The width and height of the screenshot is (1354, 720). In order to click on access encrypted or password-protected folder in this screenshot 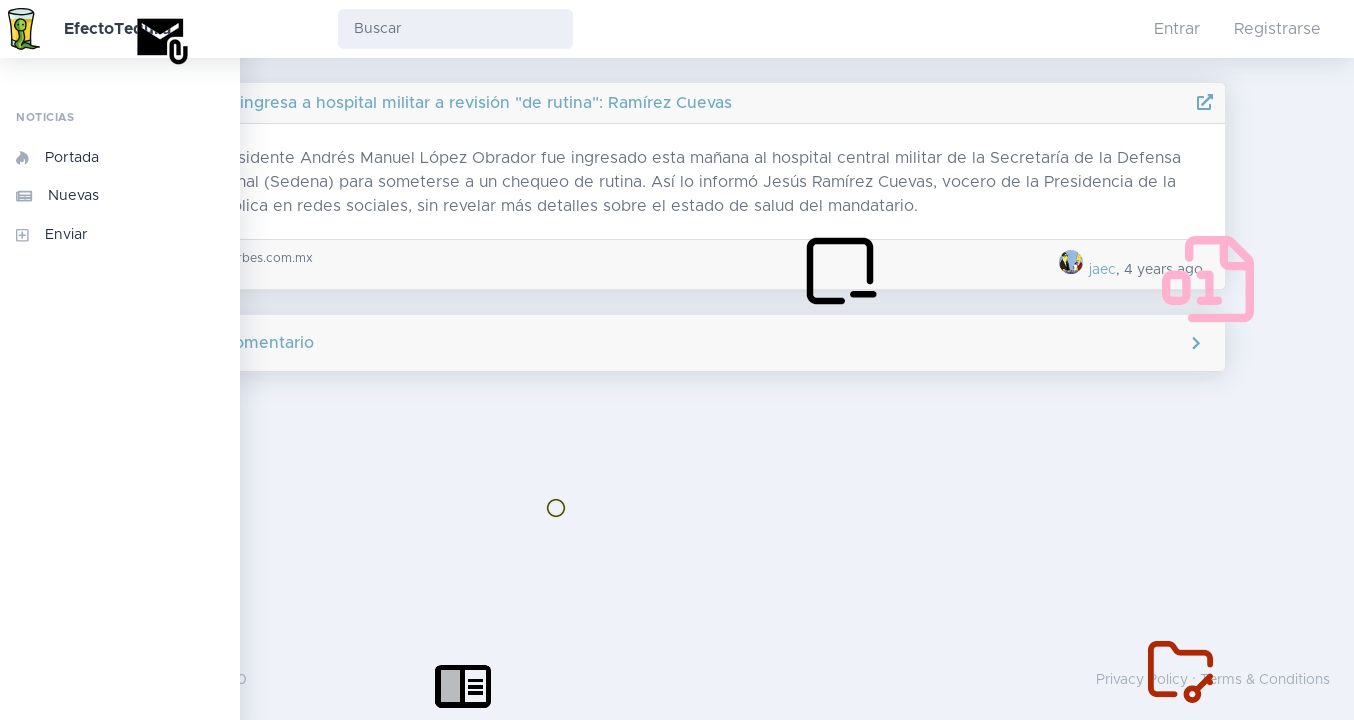, I will do `click(1180, 670)`.